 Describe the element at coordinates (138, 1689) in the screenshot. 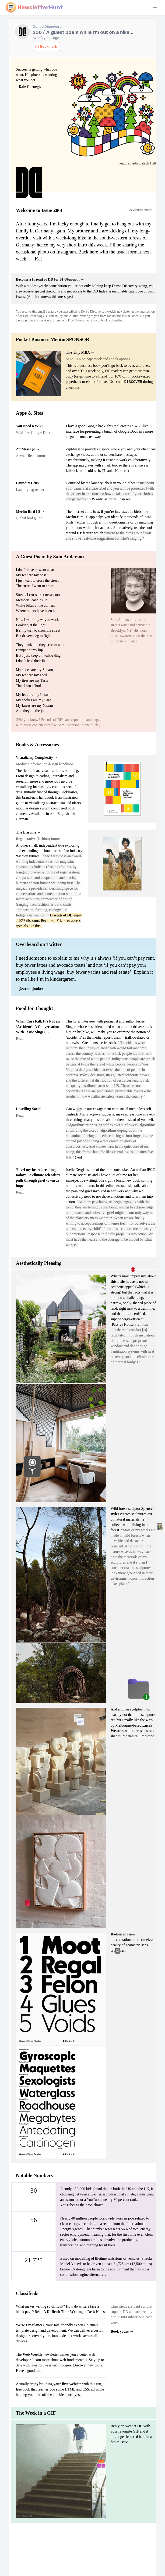

I see `create a new folder` at that location.